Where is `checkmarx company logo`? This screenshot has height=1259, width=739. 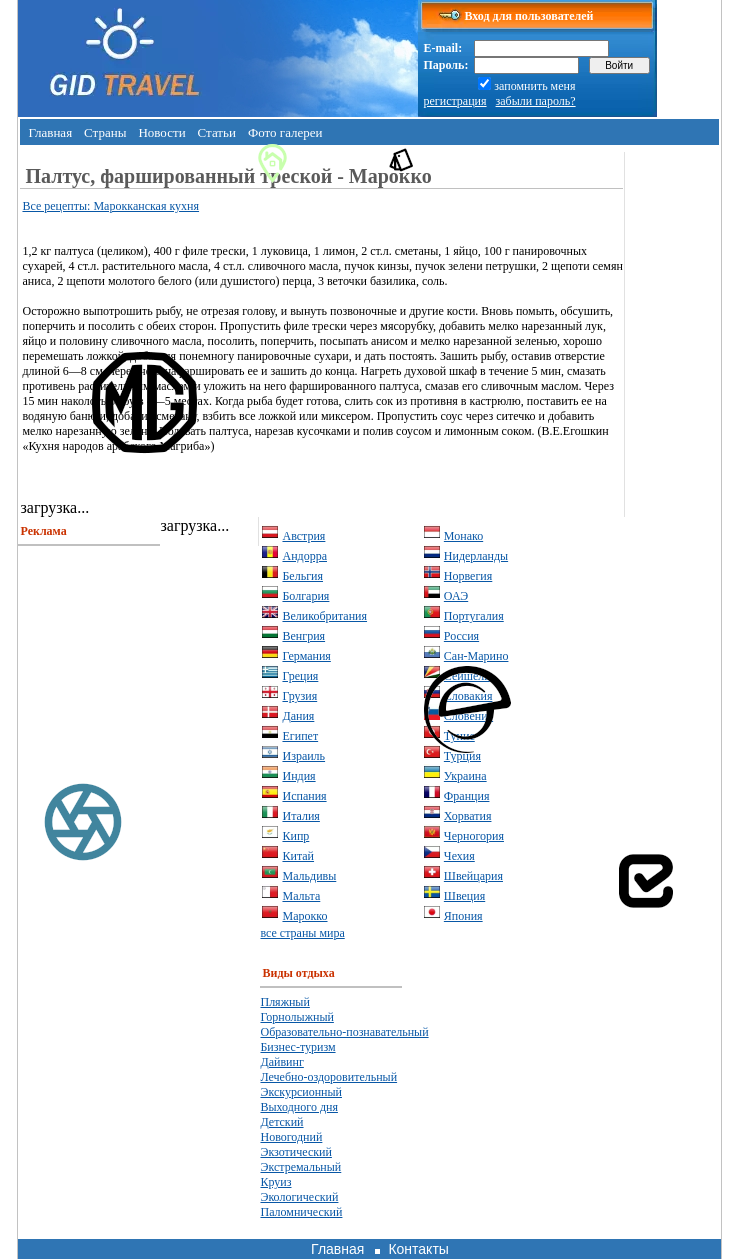 checkmarx company logo is located at coordinates (646, 881).